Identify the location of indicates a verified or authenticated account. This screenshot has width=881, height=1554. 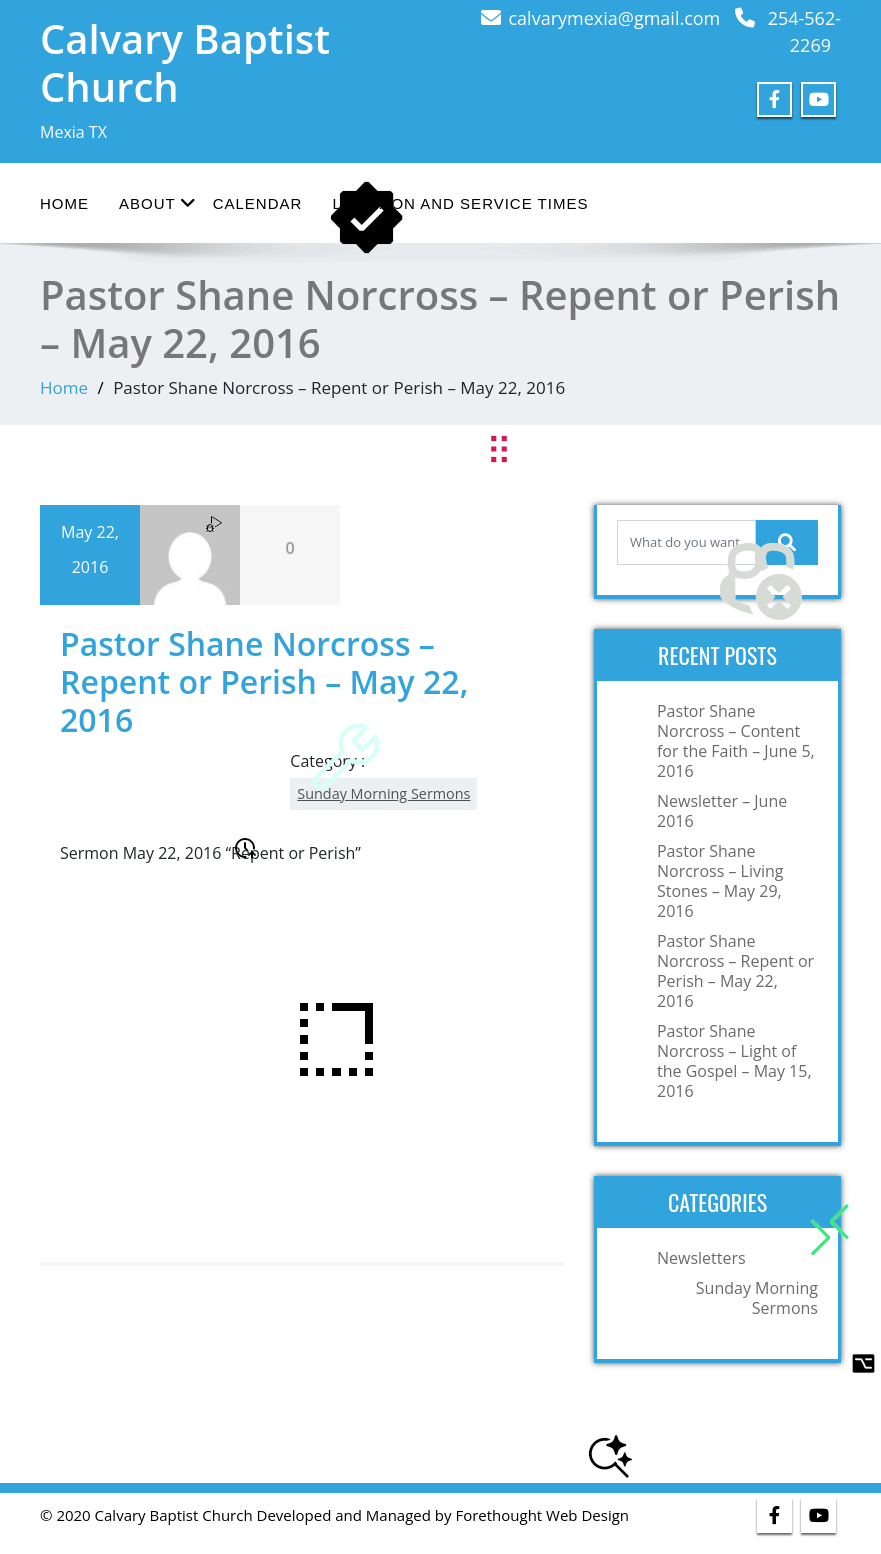
(366, 217).